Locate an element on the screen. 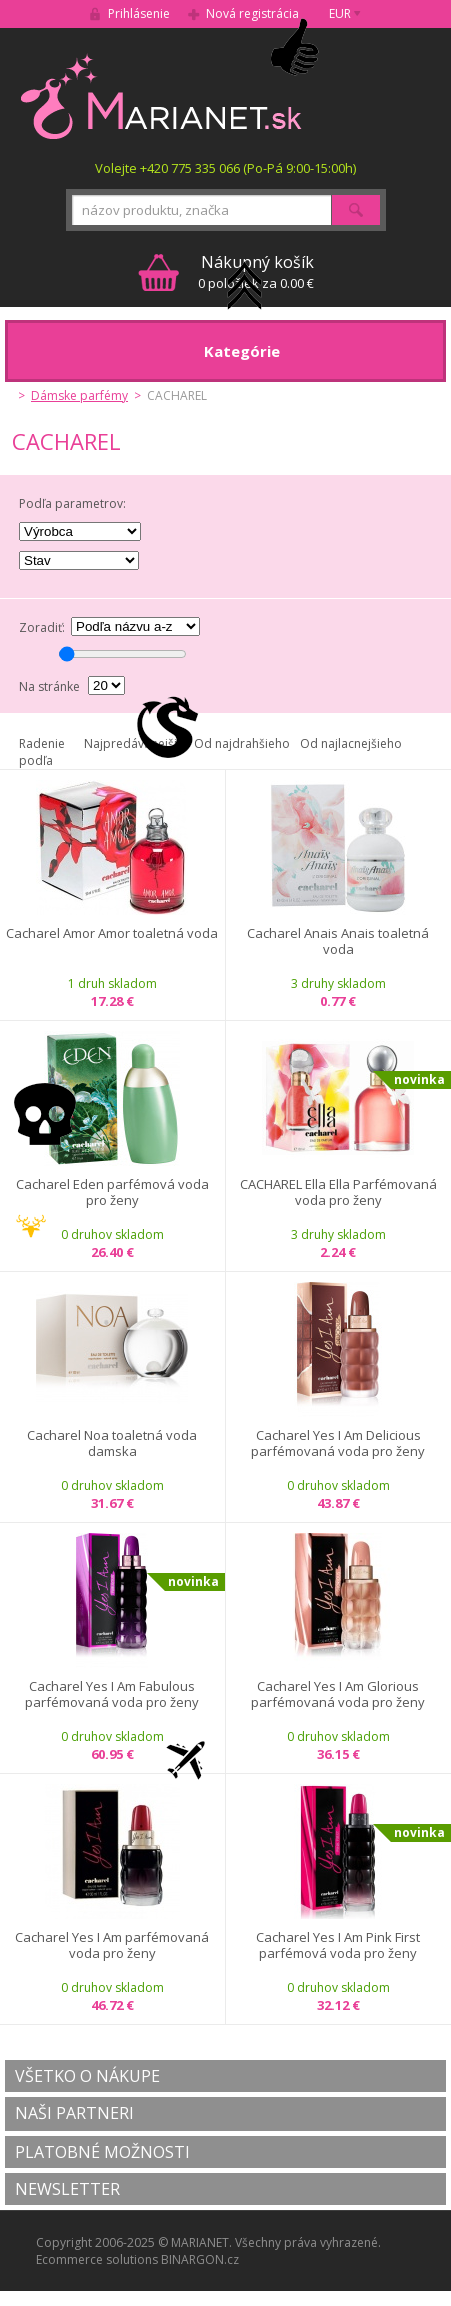 The image size is (451, 2306). indicates player death or game over state is located at coordinates (45, 1114).